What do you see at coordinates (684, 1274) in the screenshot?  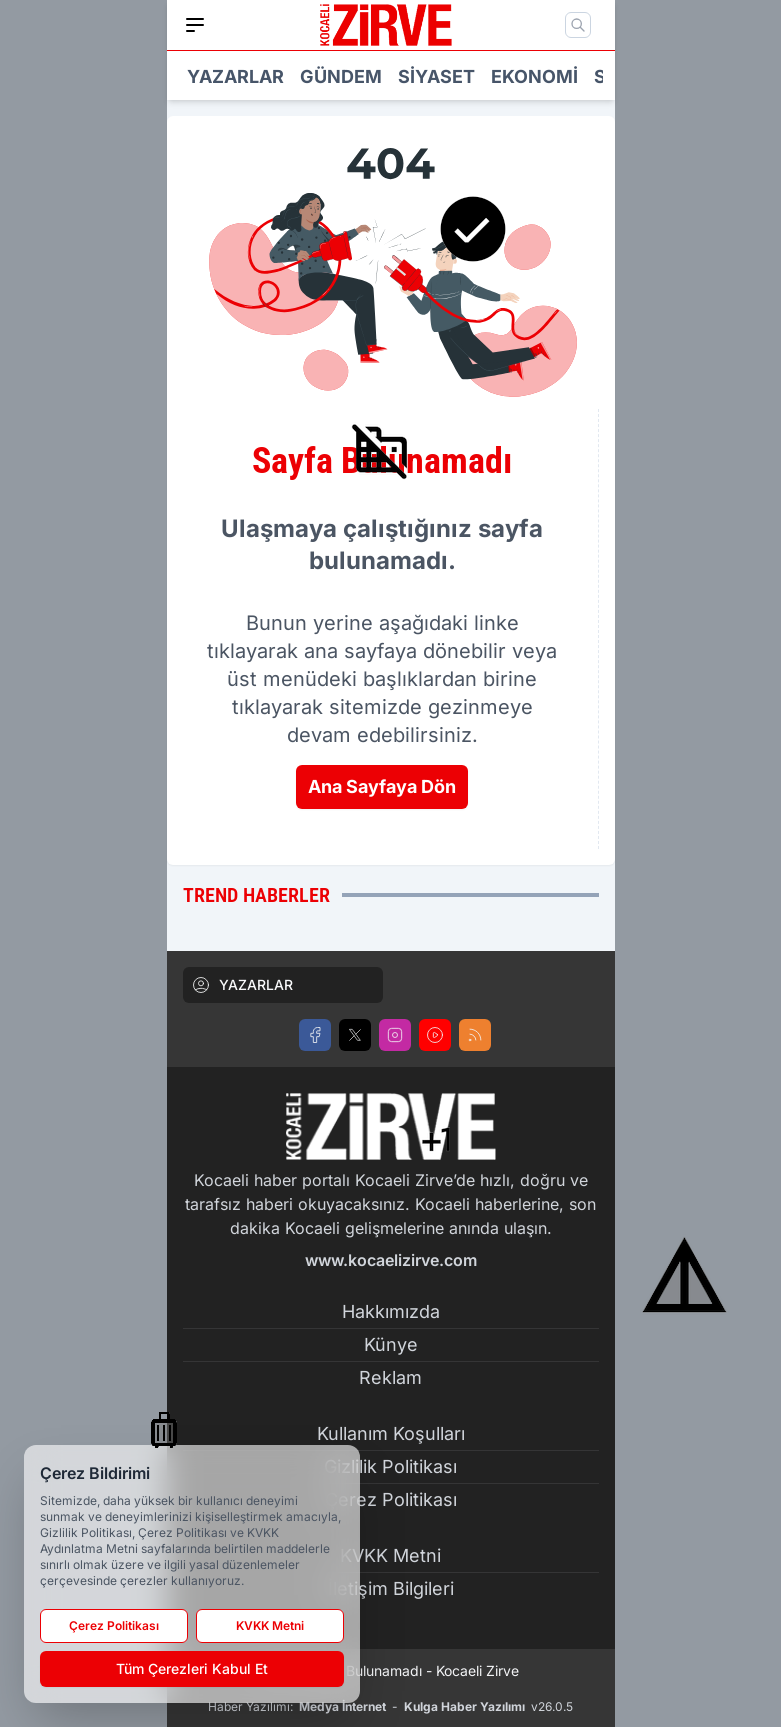 I see `view image details or metadata` at bounding box center [684, 1274].